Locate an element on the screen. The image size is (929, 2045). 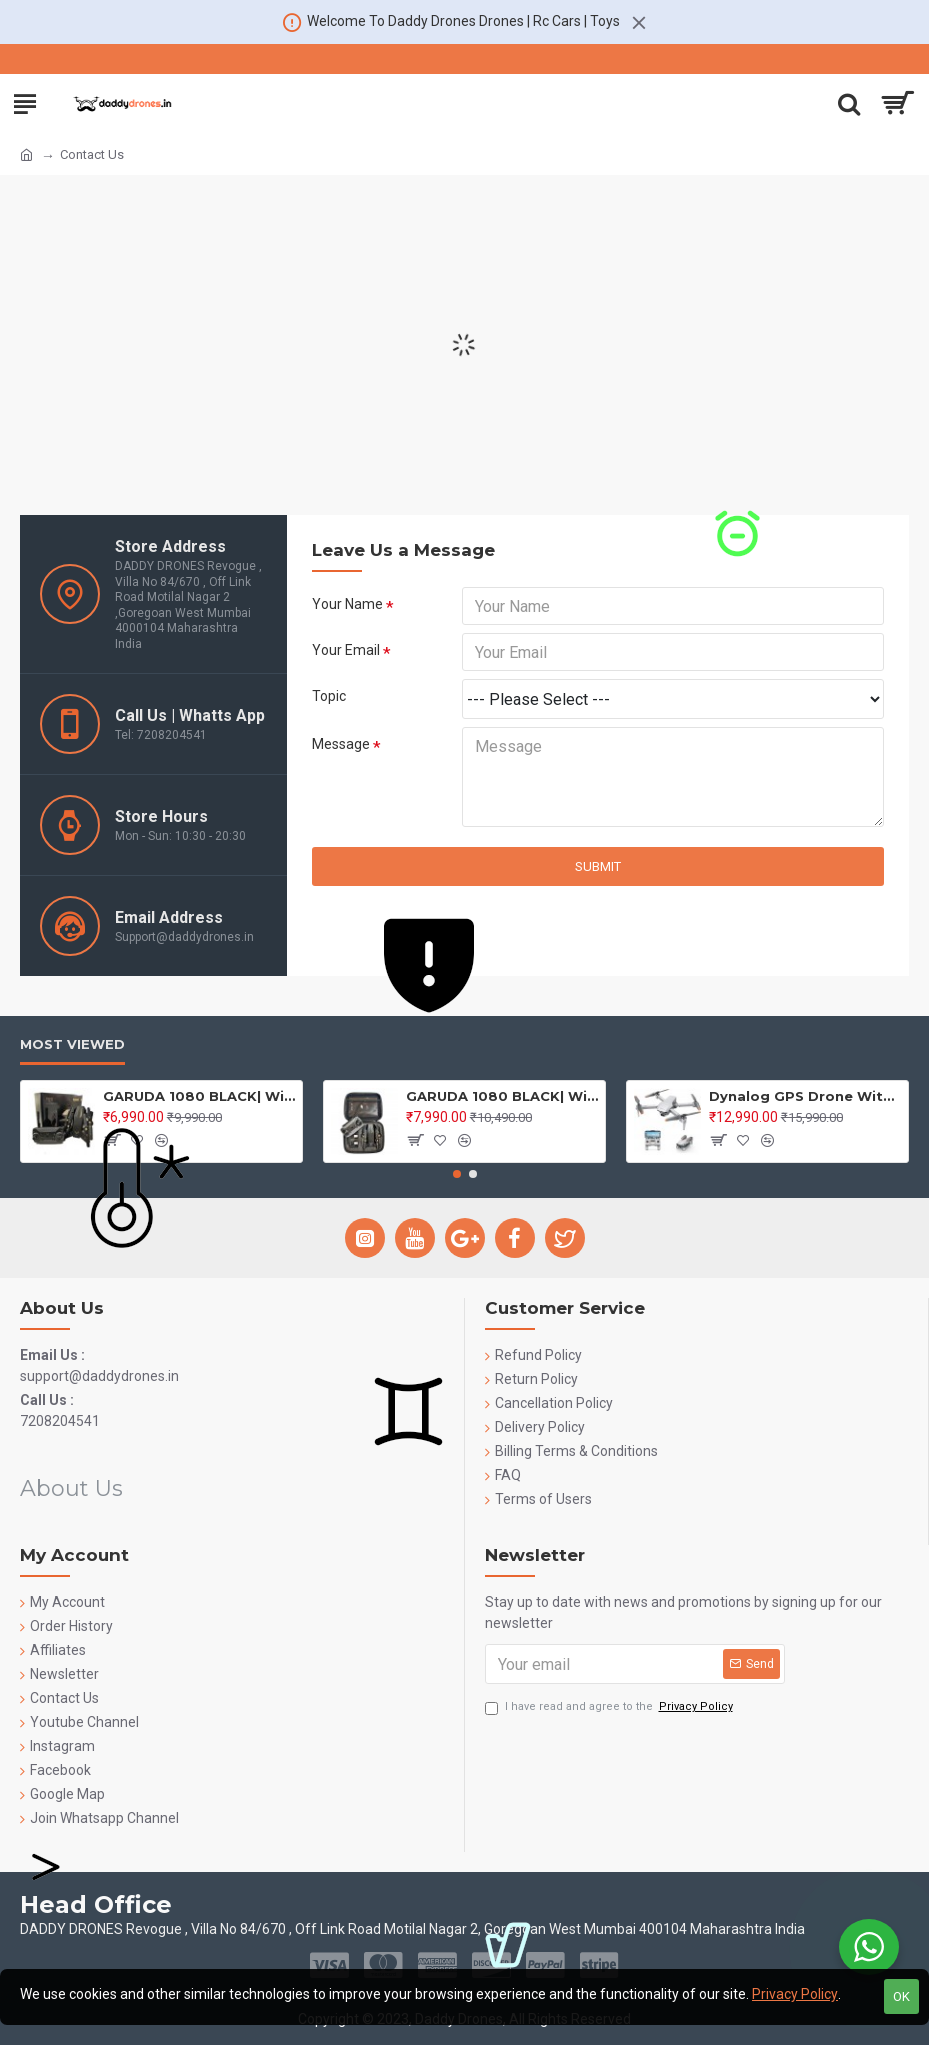
indicates low temperature or cold conditions is located at coordinates (126, 1188).